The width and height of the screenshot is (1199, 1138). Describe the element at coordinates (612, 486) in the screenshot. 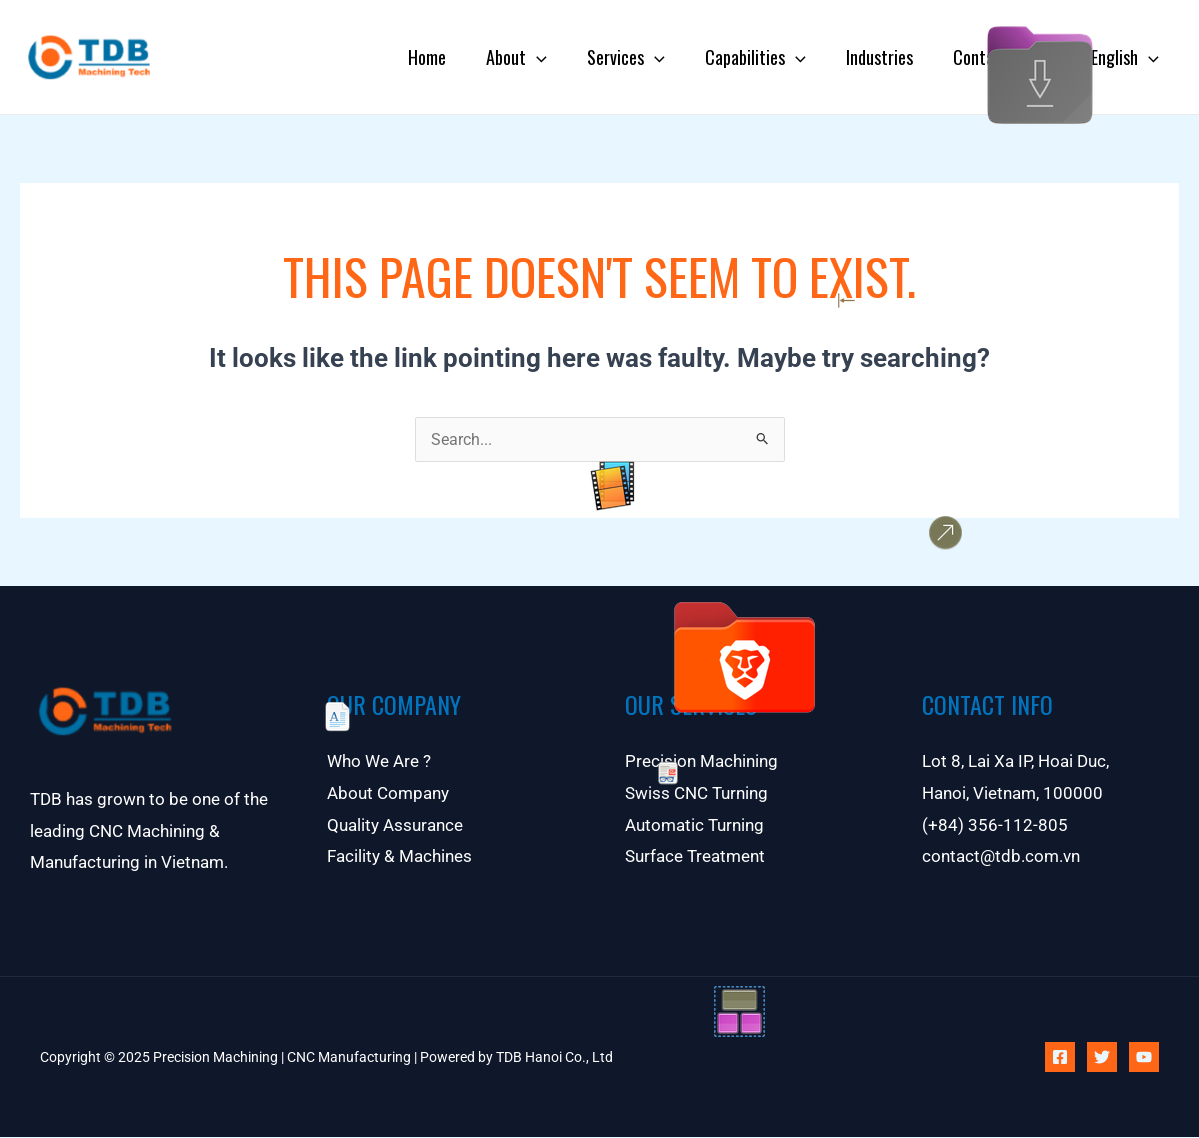

I see `open iMovie library` at that location.